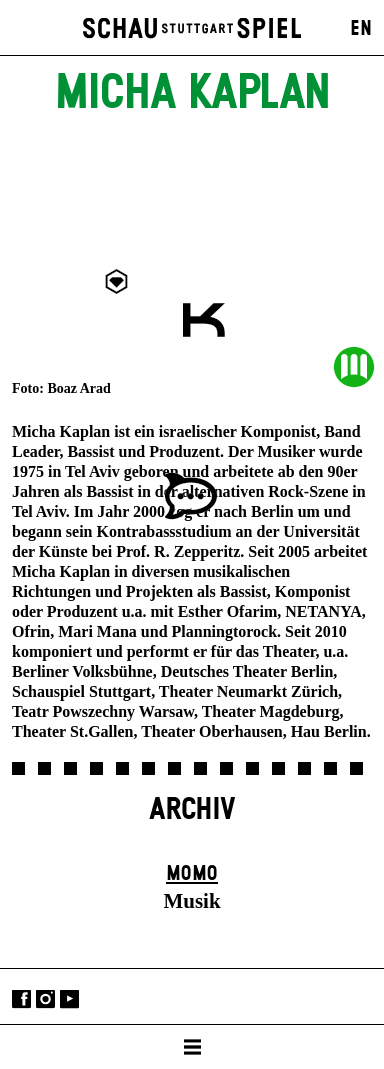  What do you see at coordinates (116, 281) in the screenshot?
I see `visit the RubyGems package repository` at bounding box center [116, 281].